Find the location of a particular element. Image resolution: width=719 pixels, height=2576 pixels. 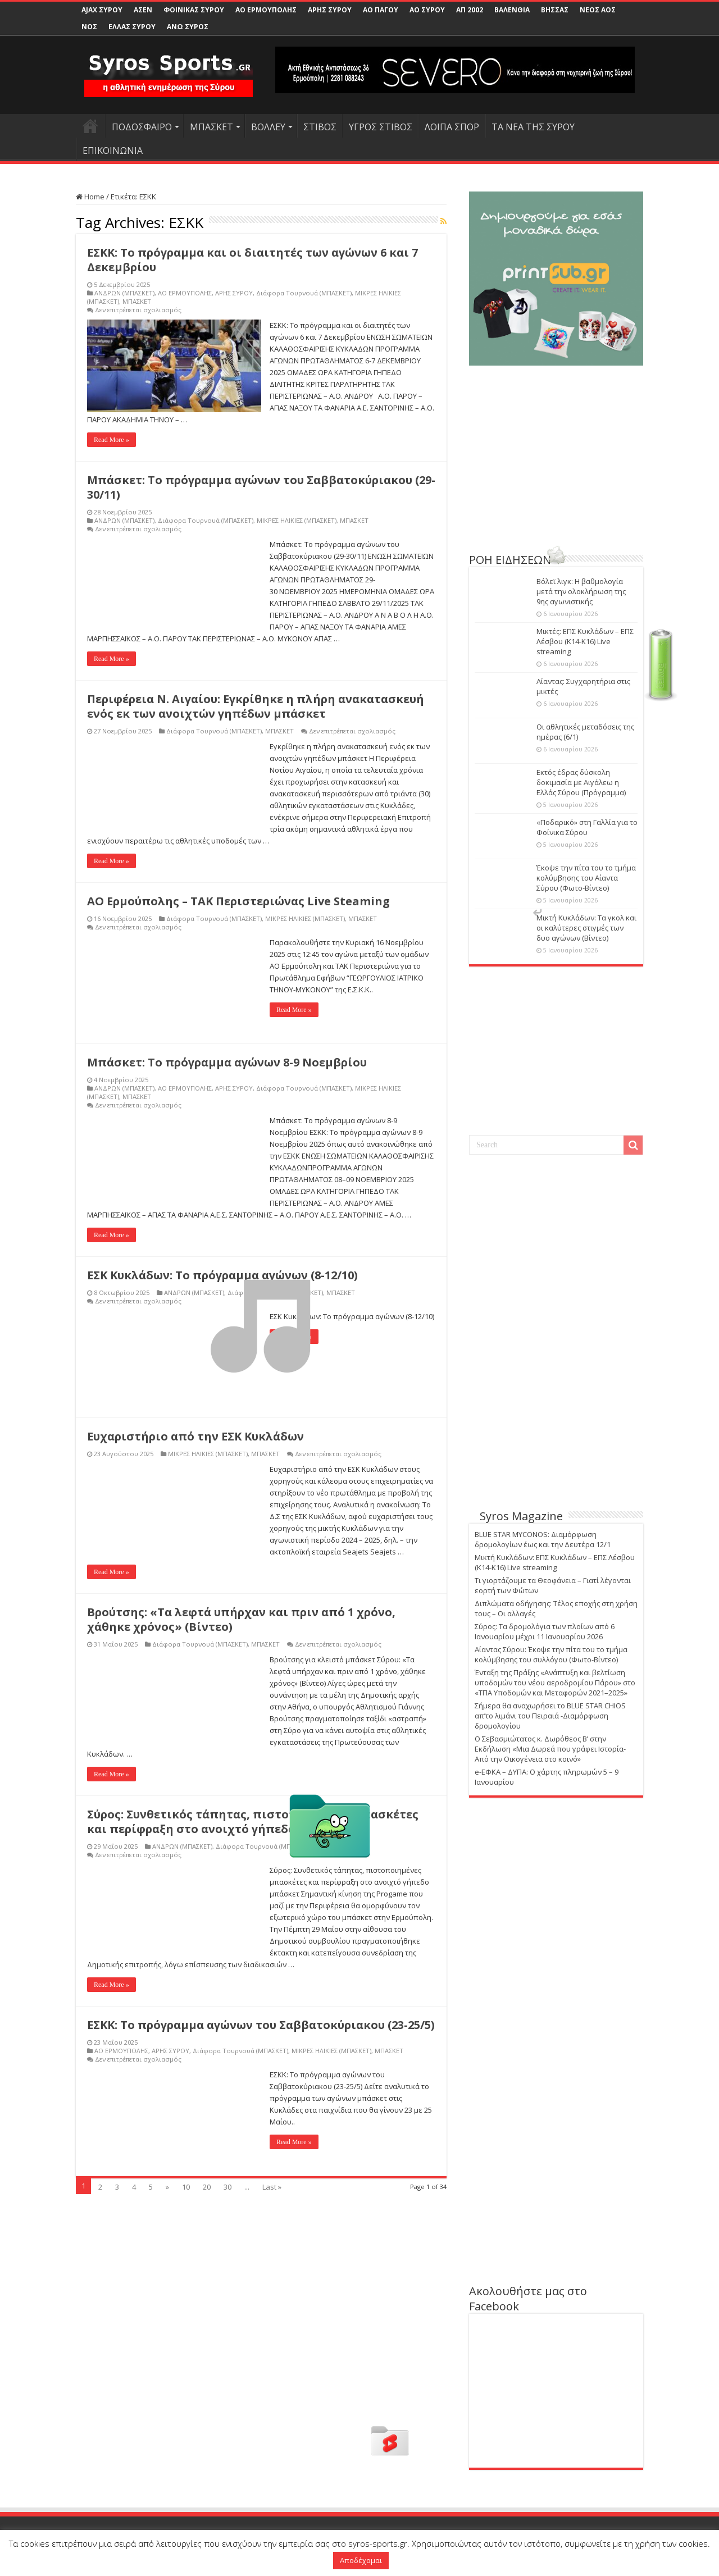

mark email as junk or spam is located at coordinates (556, 555).